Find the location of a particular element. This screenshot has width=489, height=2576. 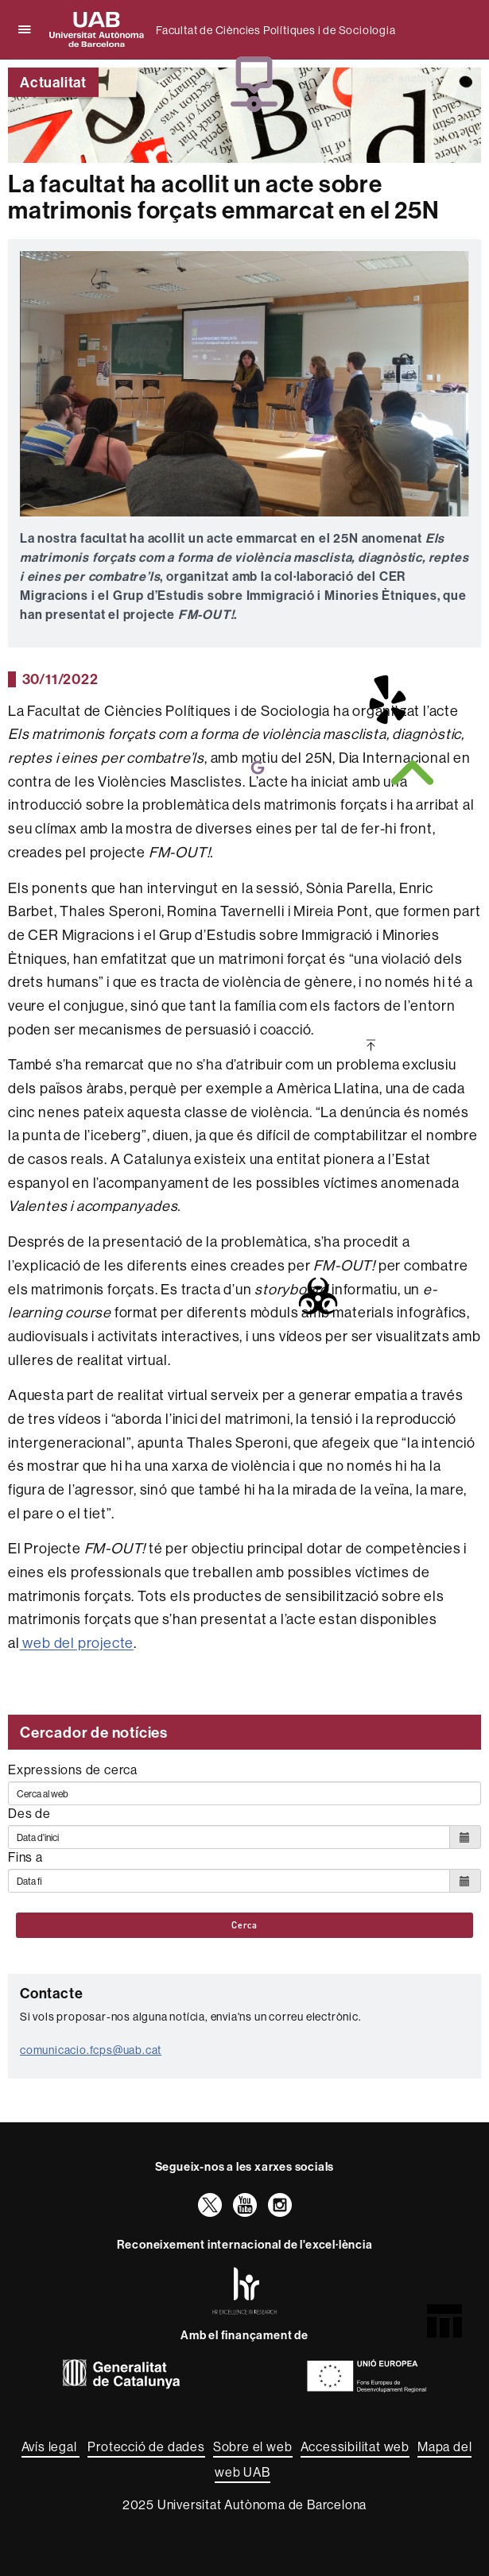

view data in table format is located at coordinates (444, 2321).